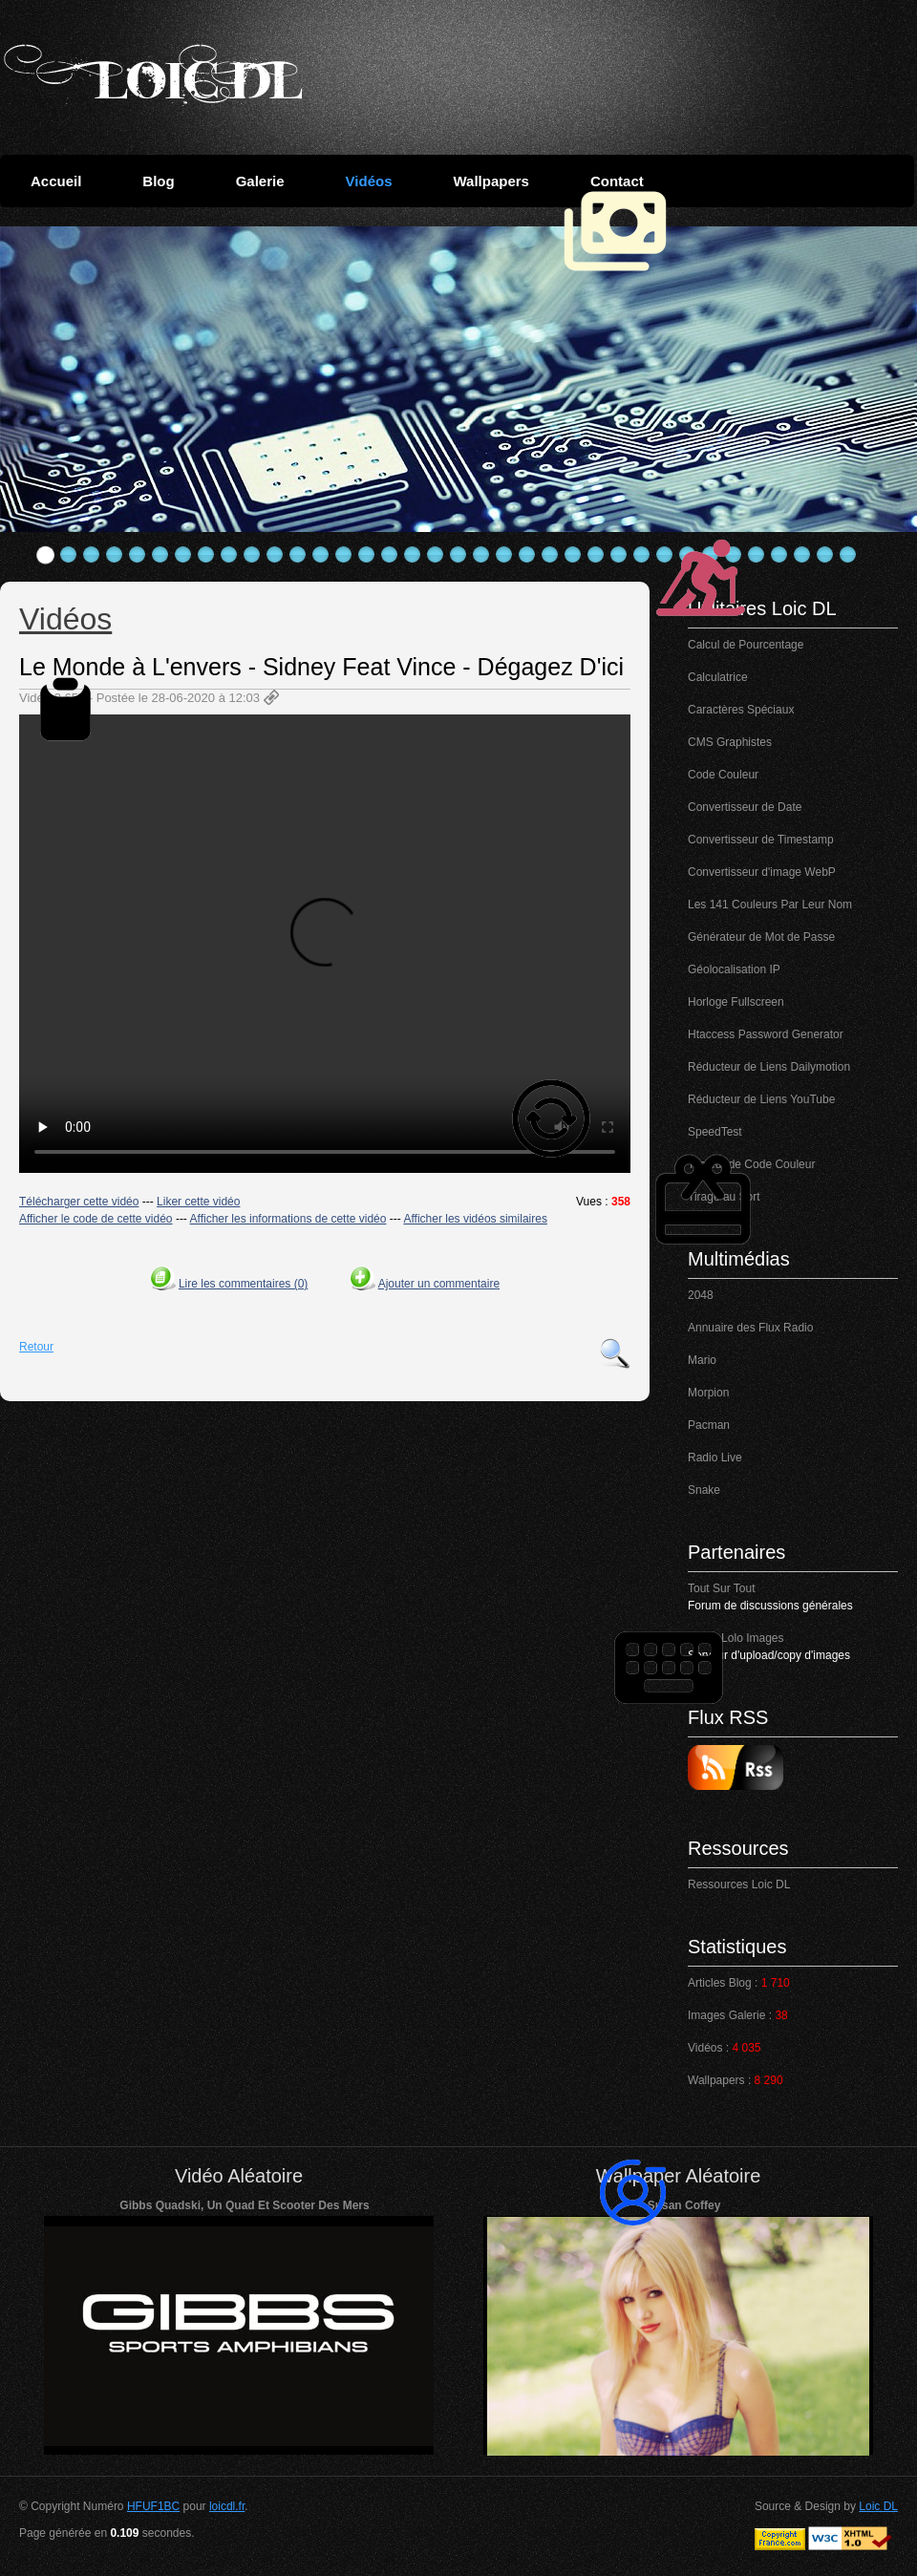  I want to click on remove a user from your contacts, so click(632, 2192).